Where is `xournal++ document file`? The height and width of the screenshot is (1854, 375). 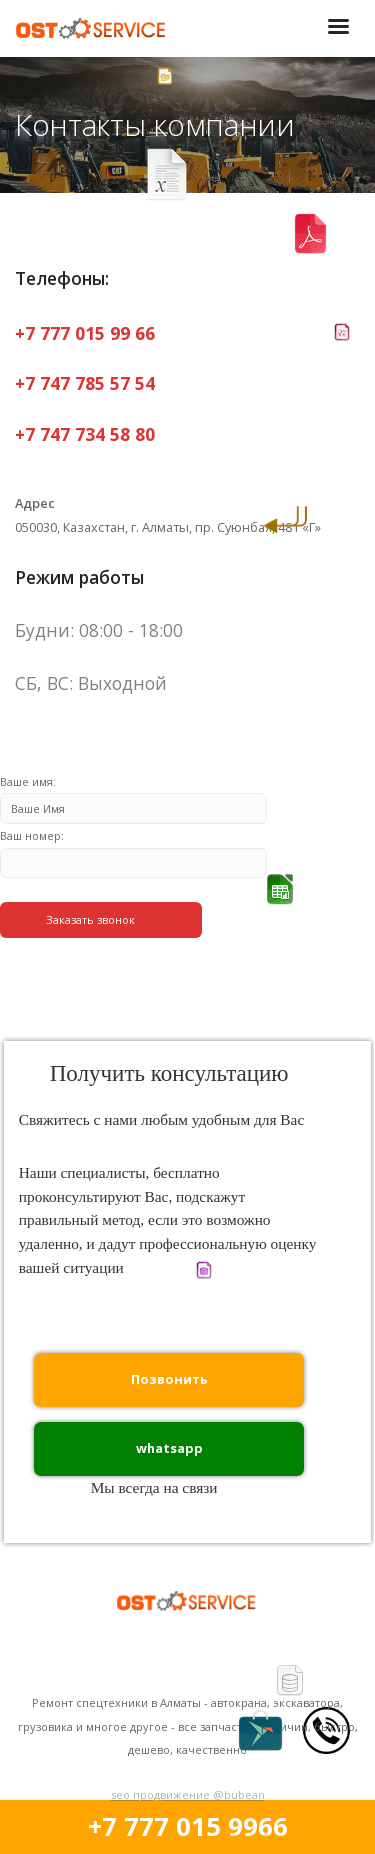 xournal++ document file is located at coordinates (167, 175).